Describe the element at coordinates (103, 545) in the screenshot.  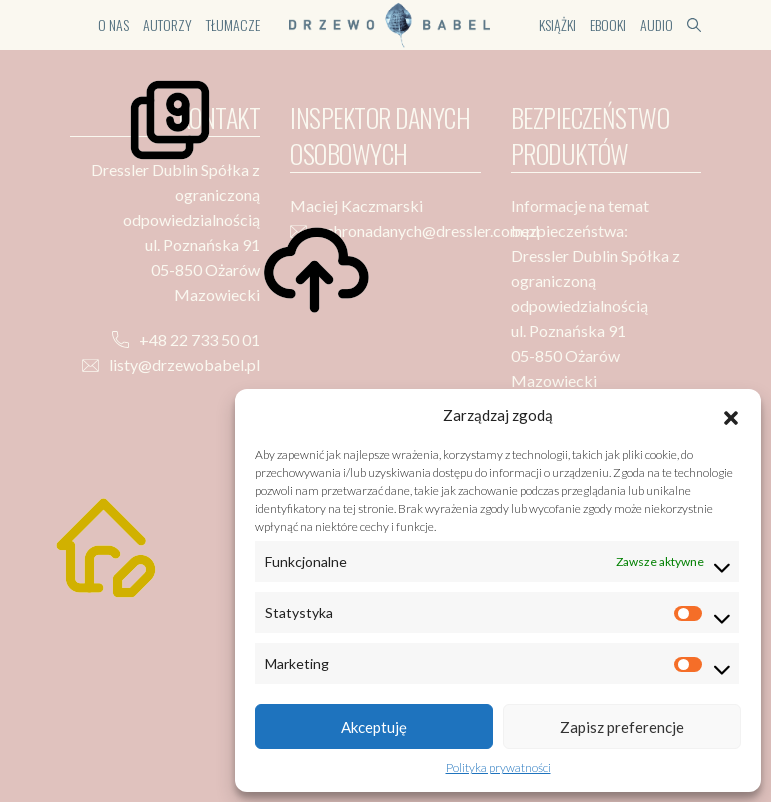
I see `edit home address or location` at that location.